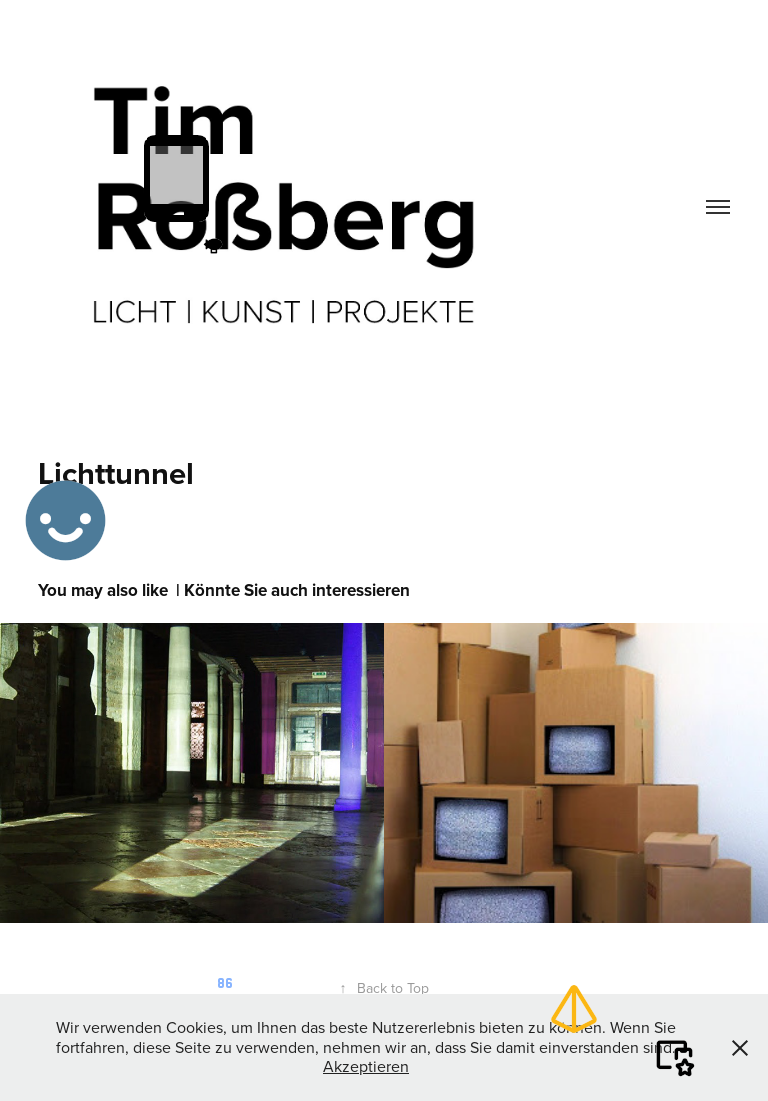 The height and width of the screenshot is (1101, 768). Describe the element at coordinates (213, 246) in the screenshot. I see `access airship or blimp travel options` at that location.